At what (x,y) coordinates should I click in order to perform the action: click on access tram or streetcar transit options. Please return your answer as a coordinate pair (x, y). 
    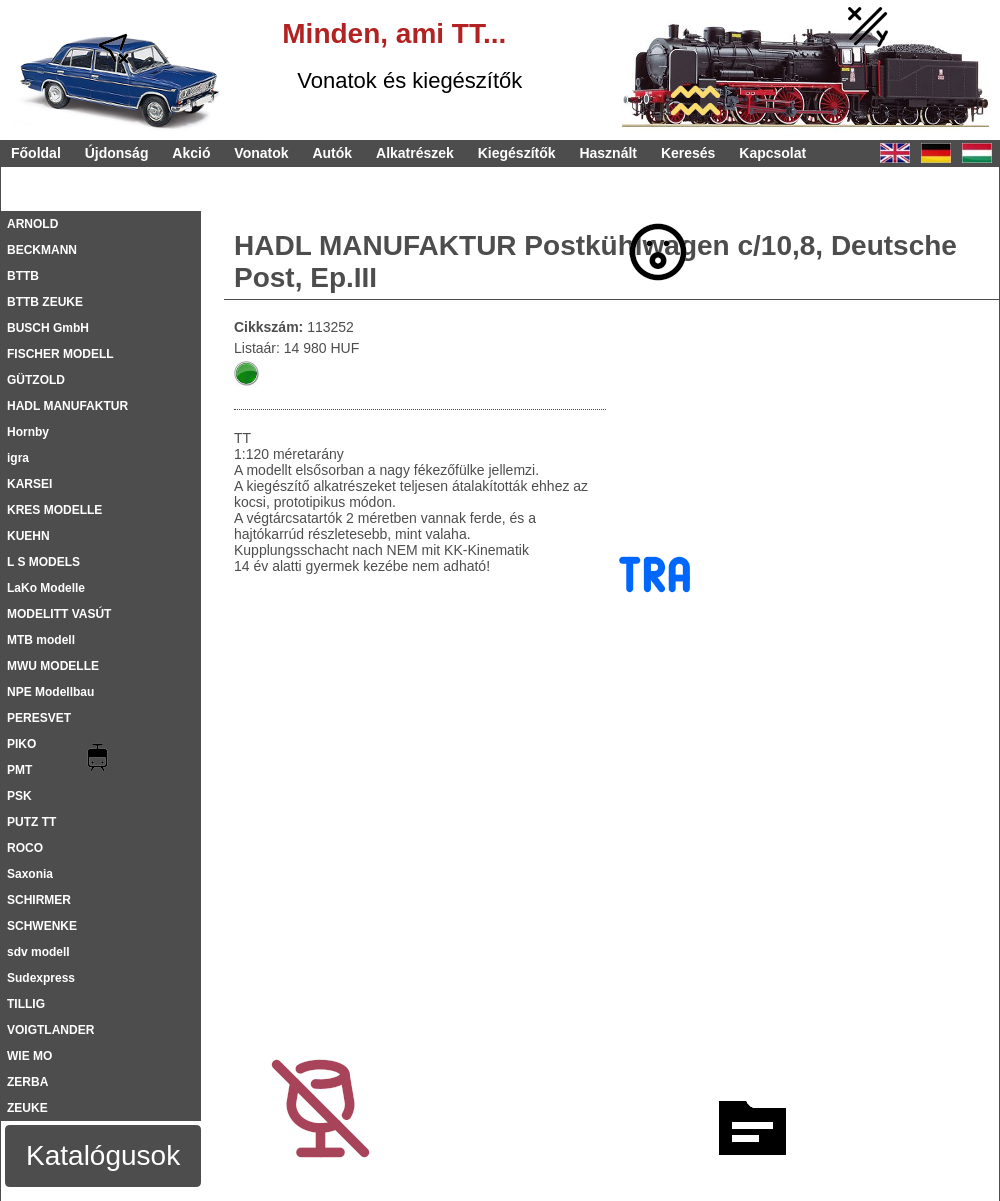
    Looking at the image, I should click on (97, 757).